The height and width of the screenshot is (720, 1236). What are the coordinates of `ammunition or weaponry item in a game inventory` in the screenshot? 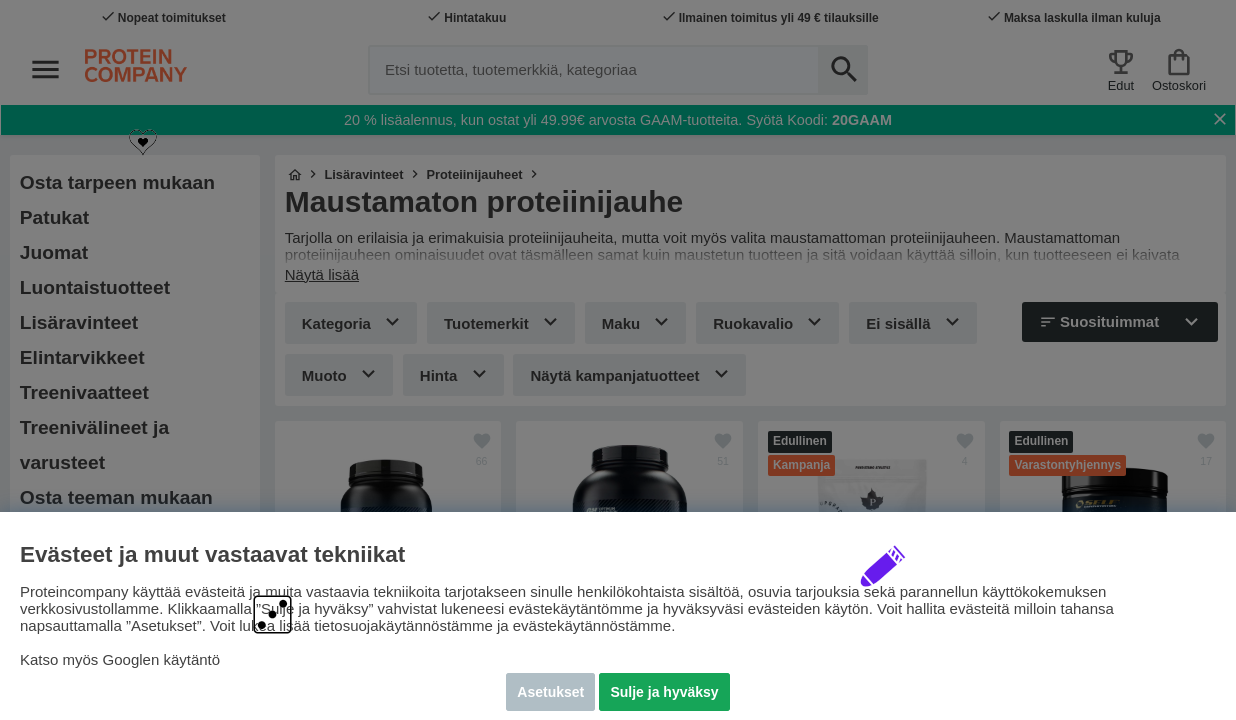 It's located at (883, 566).